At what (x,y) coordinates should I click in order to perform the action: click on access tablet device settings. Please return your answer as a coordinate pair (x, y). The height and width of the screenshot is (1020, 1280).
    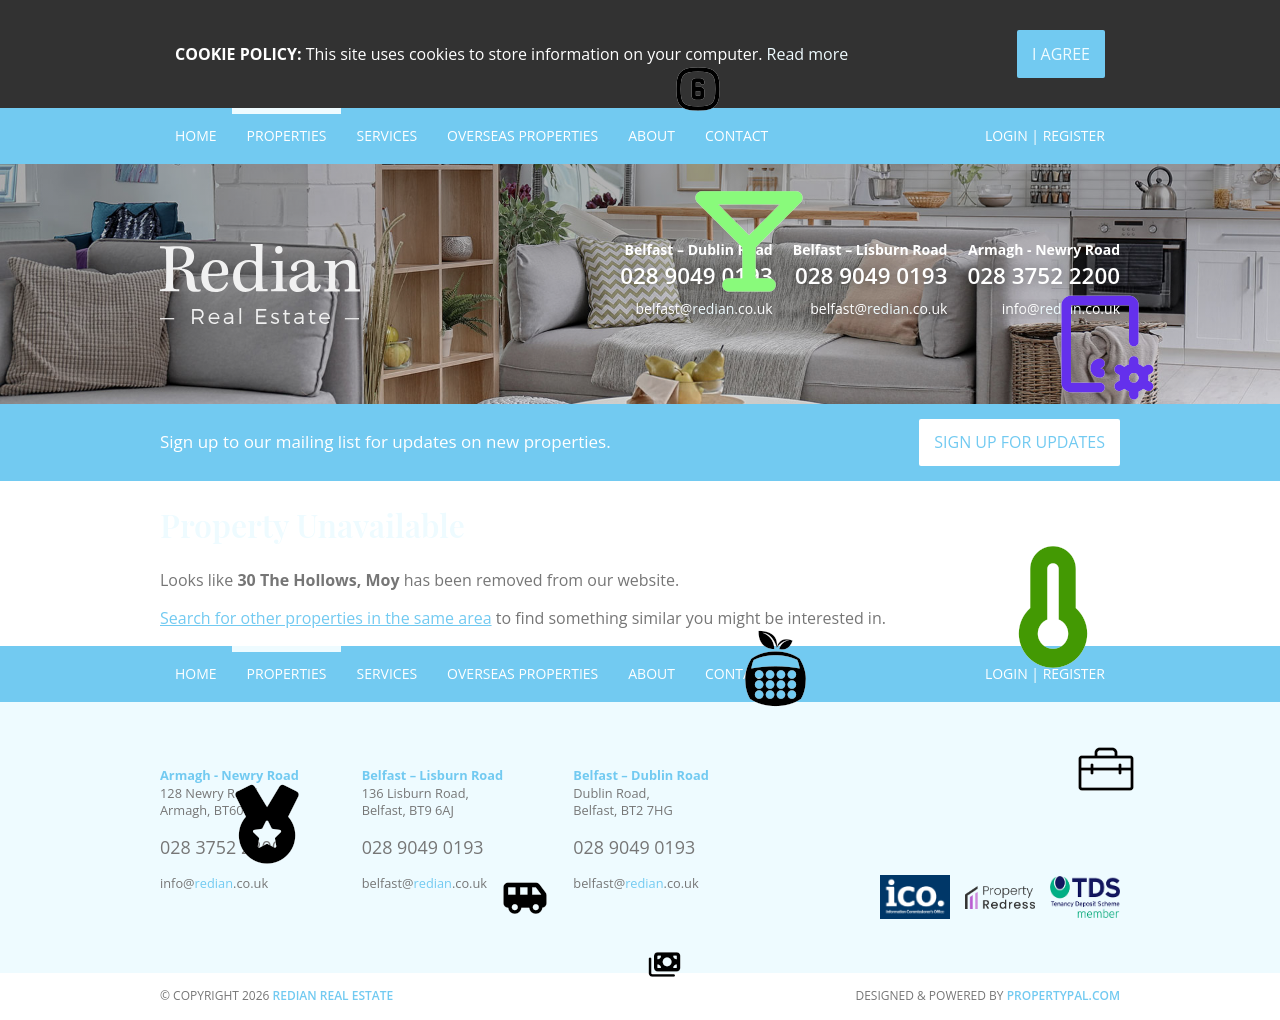
    Looking at the image, I should click on (1100, 344).